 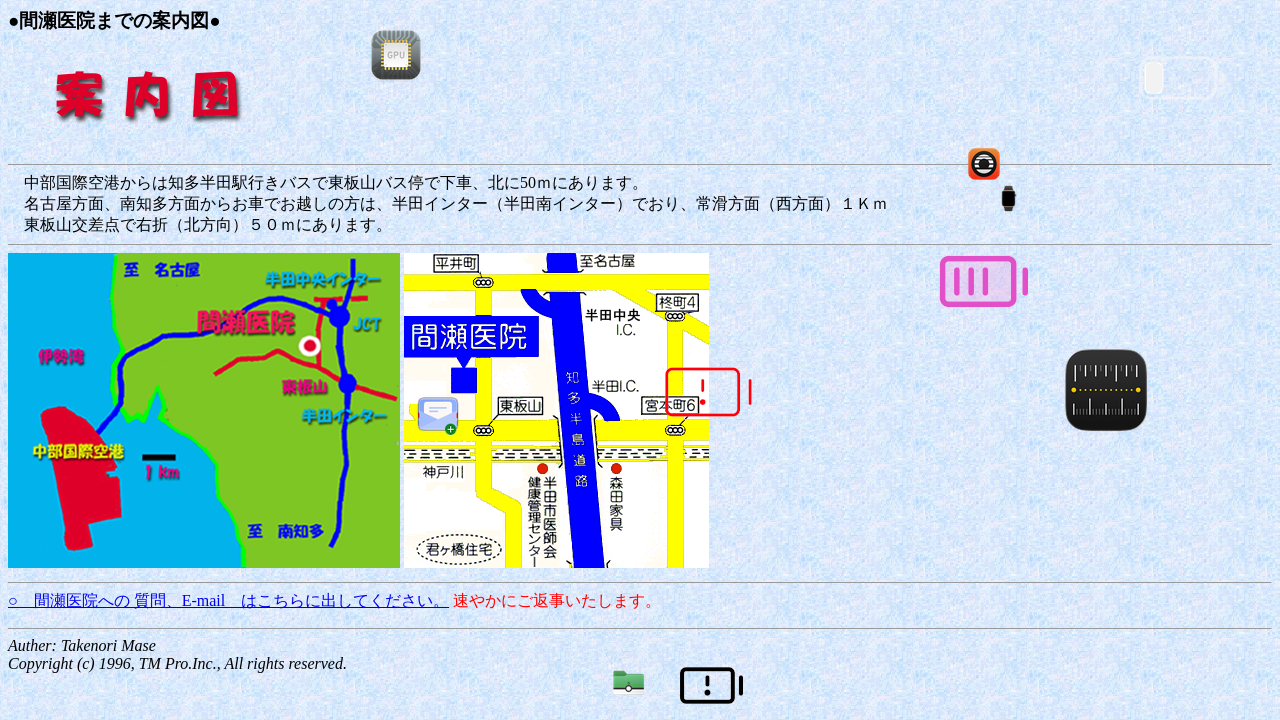 What do you see at coordinates (982, 281) in the screenshot?
I see `indicates high battery level` at bounding box center [982, 281].